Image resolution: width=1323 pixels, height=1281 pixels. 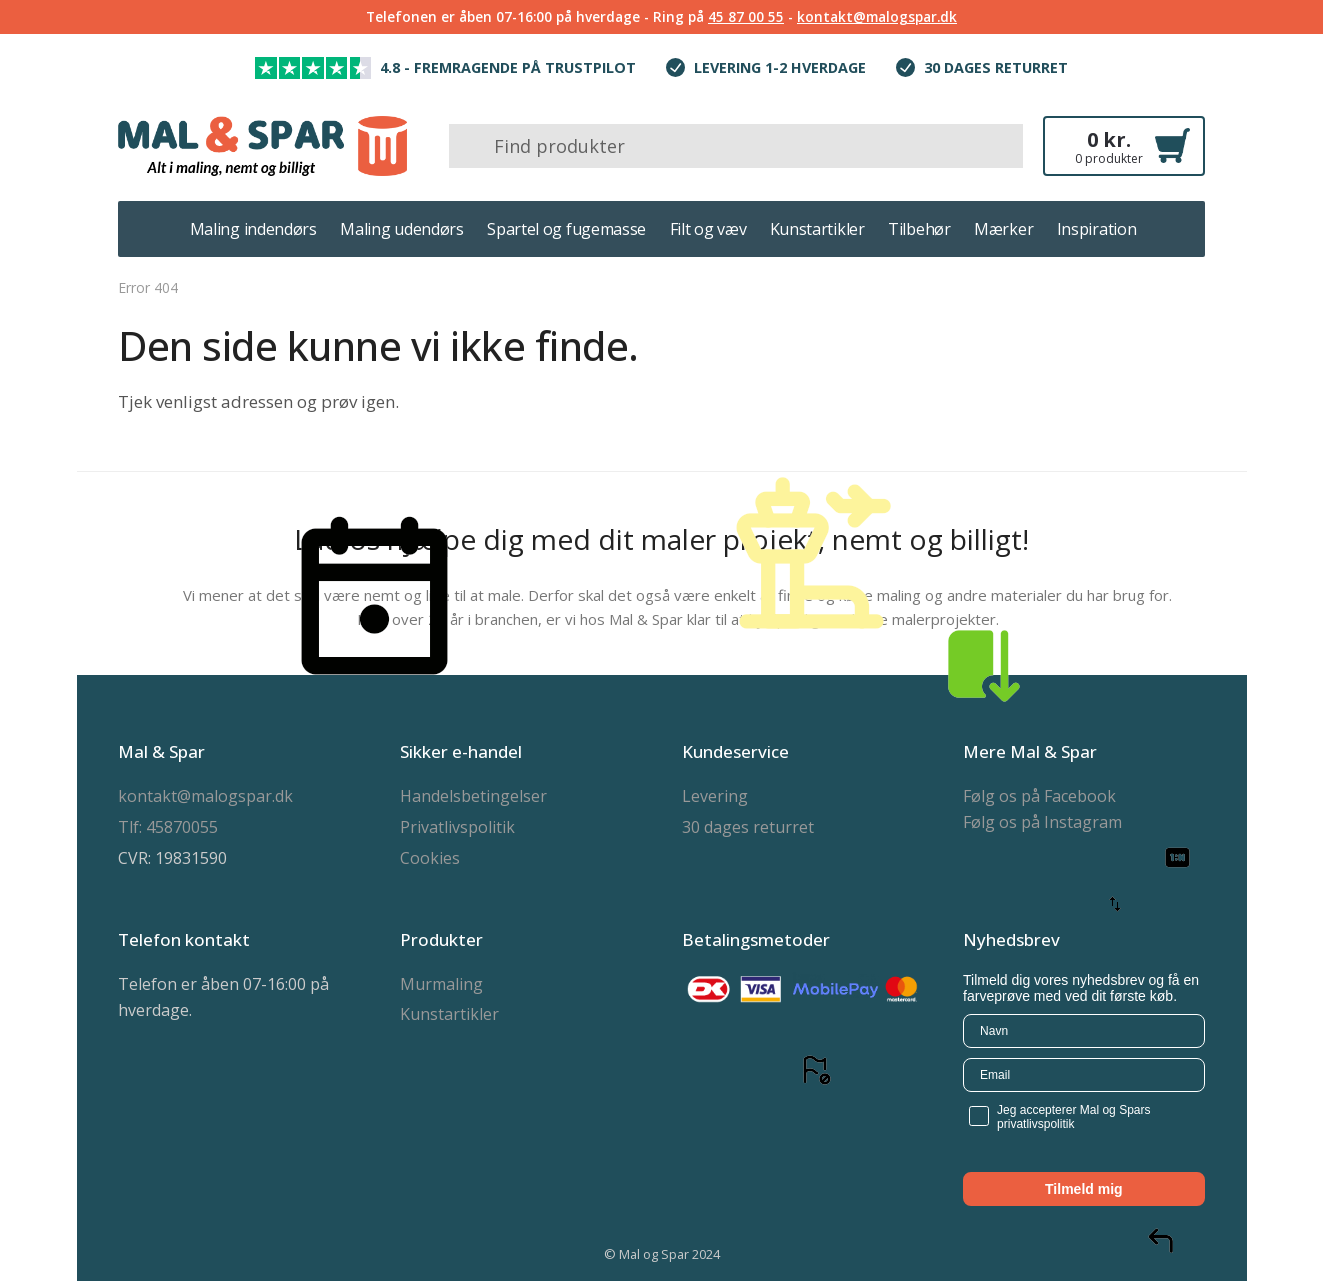 I want to click on go back to previous screen, so click(x=1161, y=1241).